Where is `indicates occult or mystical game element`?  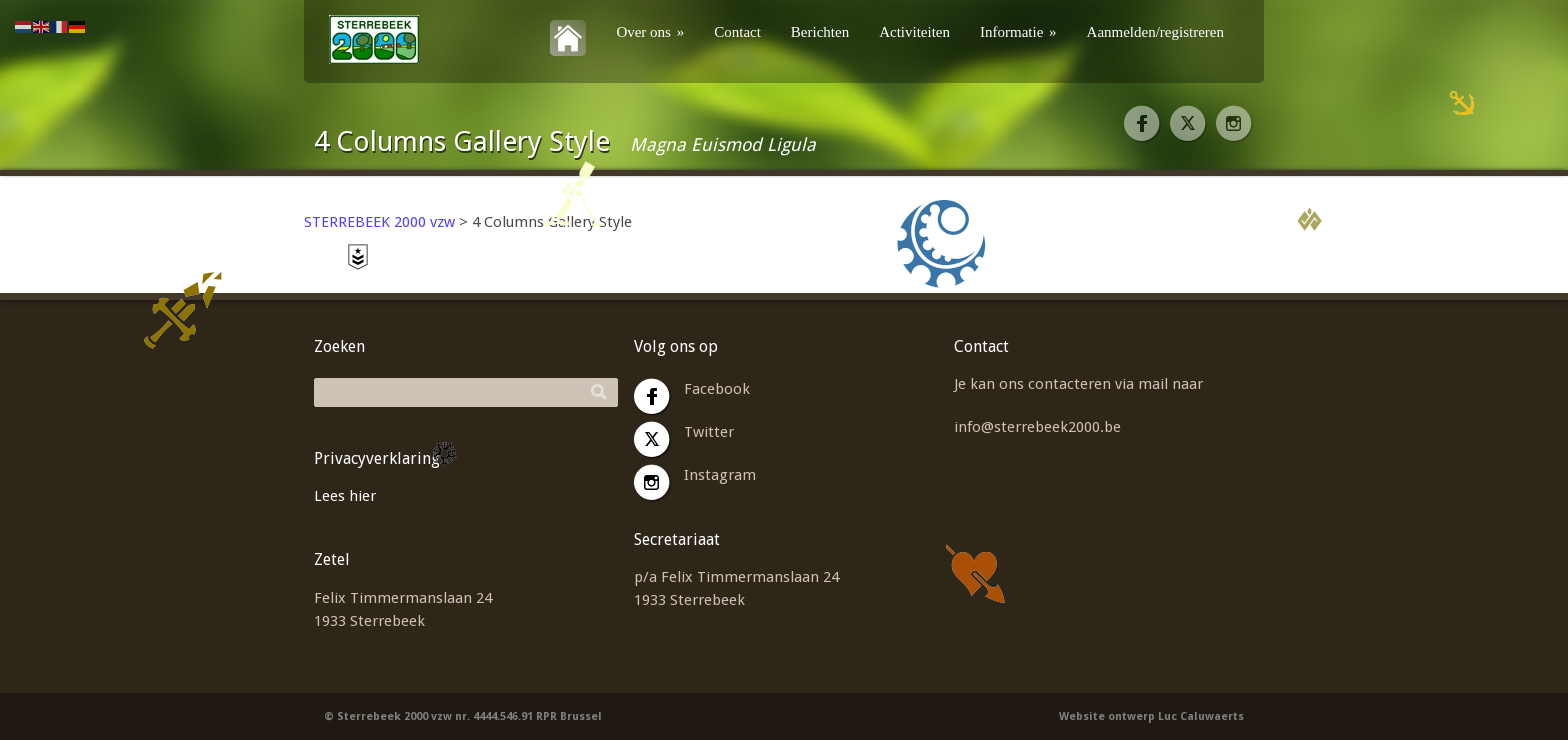
indicates occult or mystical game element is located at coordinates (444, 454).